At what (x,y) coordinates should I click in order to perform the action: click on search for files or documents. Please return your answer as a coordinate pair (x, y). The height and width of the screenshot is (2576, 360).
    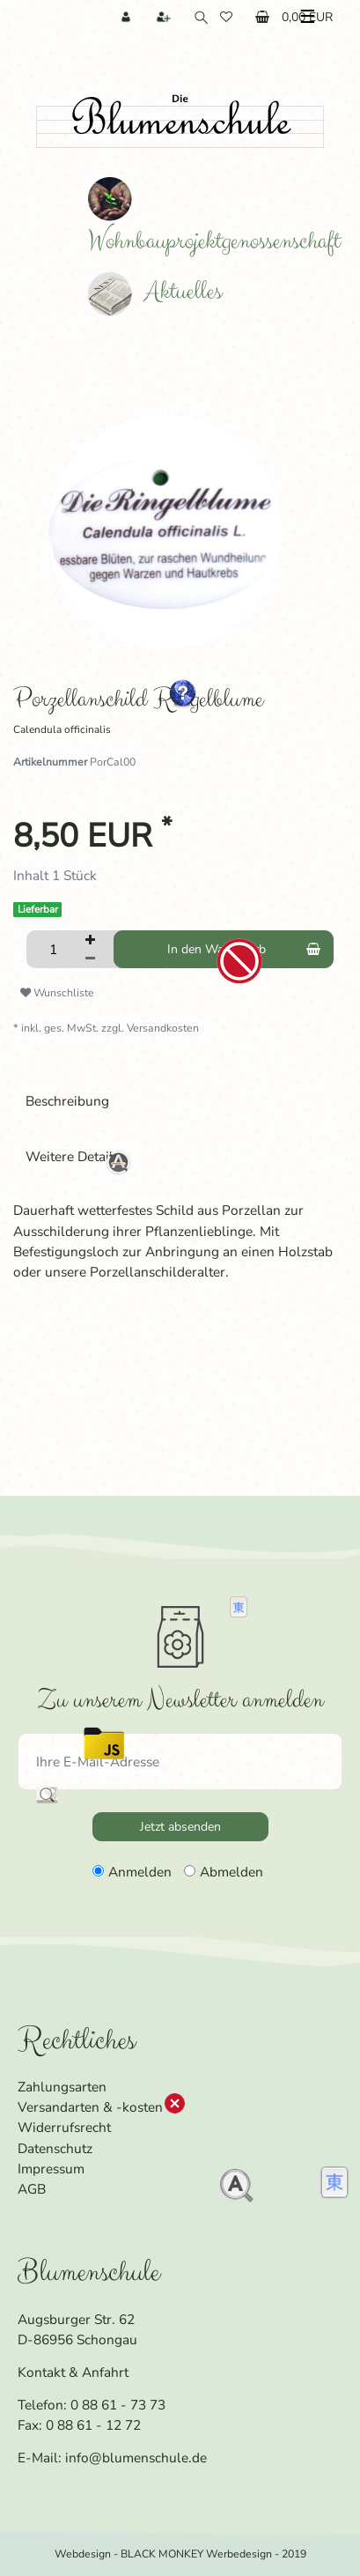
    Looking at the image, I should click on (237, 2186).